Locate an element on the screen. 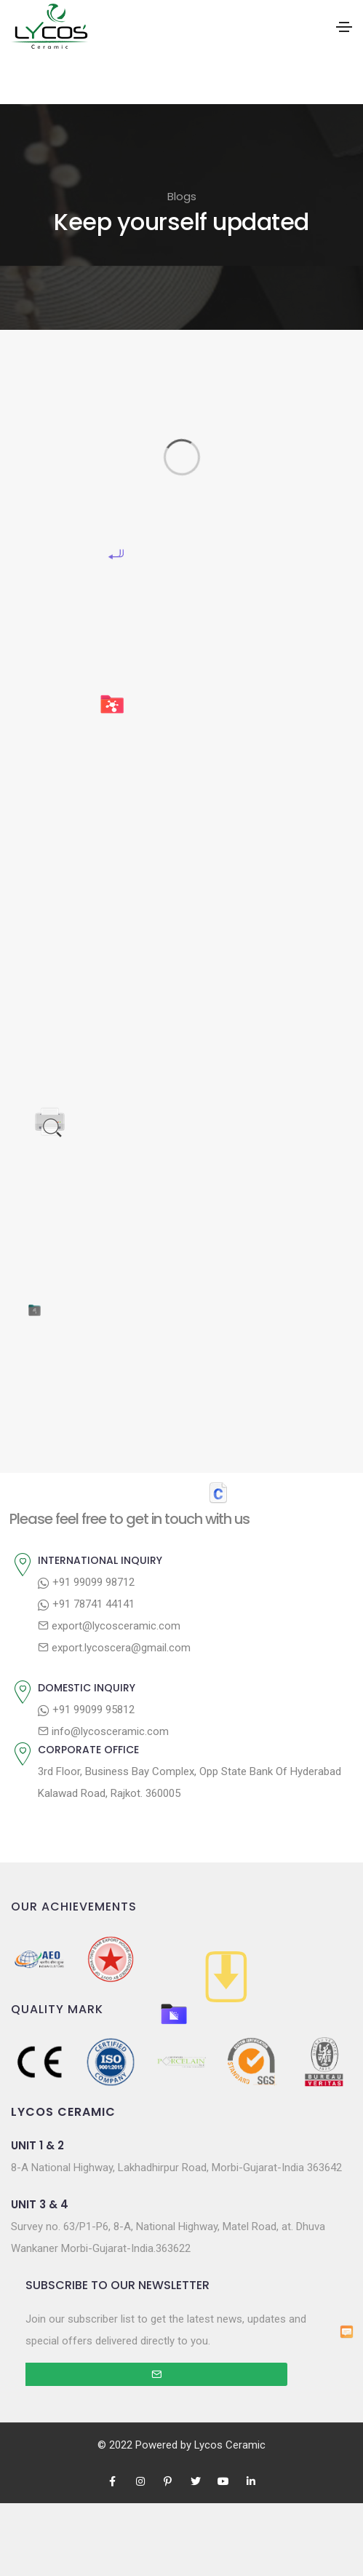 The height and width of the screenshot is (2576, 363). reply to all recipients of an email is located at coordinates (116, 553).